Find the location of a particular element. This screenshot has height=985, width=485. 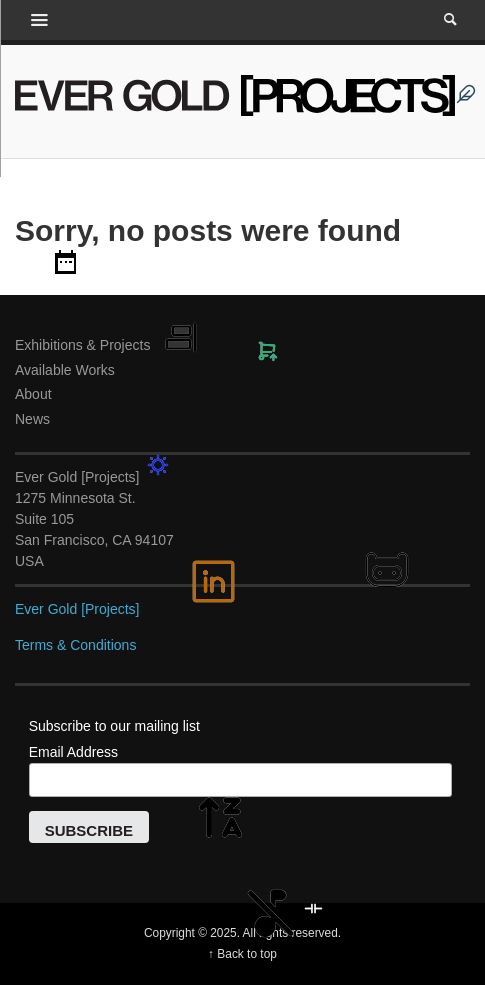

decrease screen brightness is located at coordinates (158, 465).